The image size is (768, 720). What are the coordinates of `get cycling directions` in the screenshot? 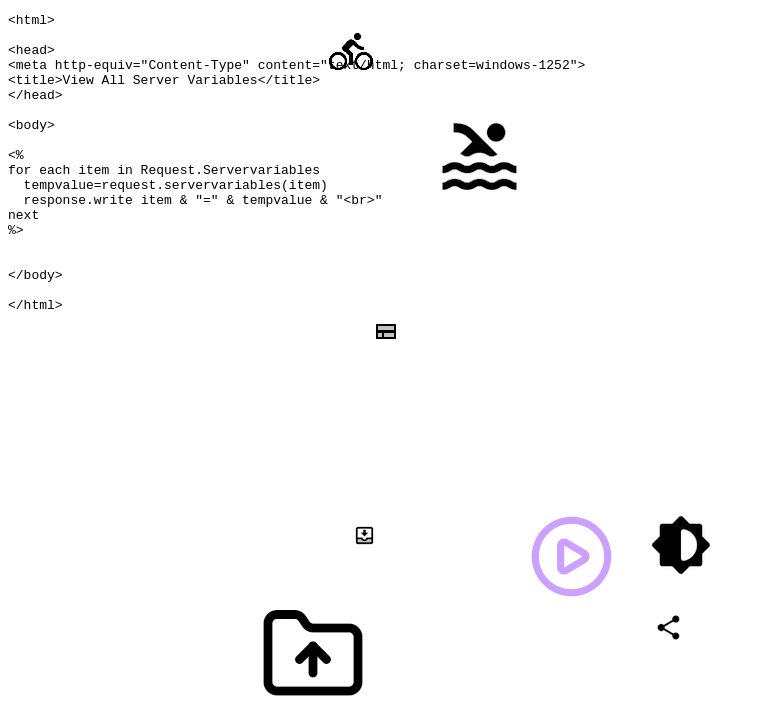 It's located at (351, 52).